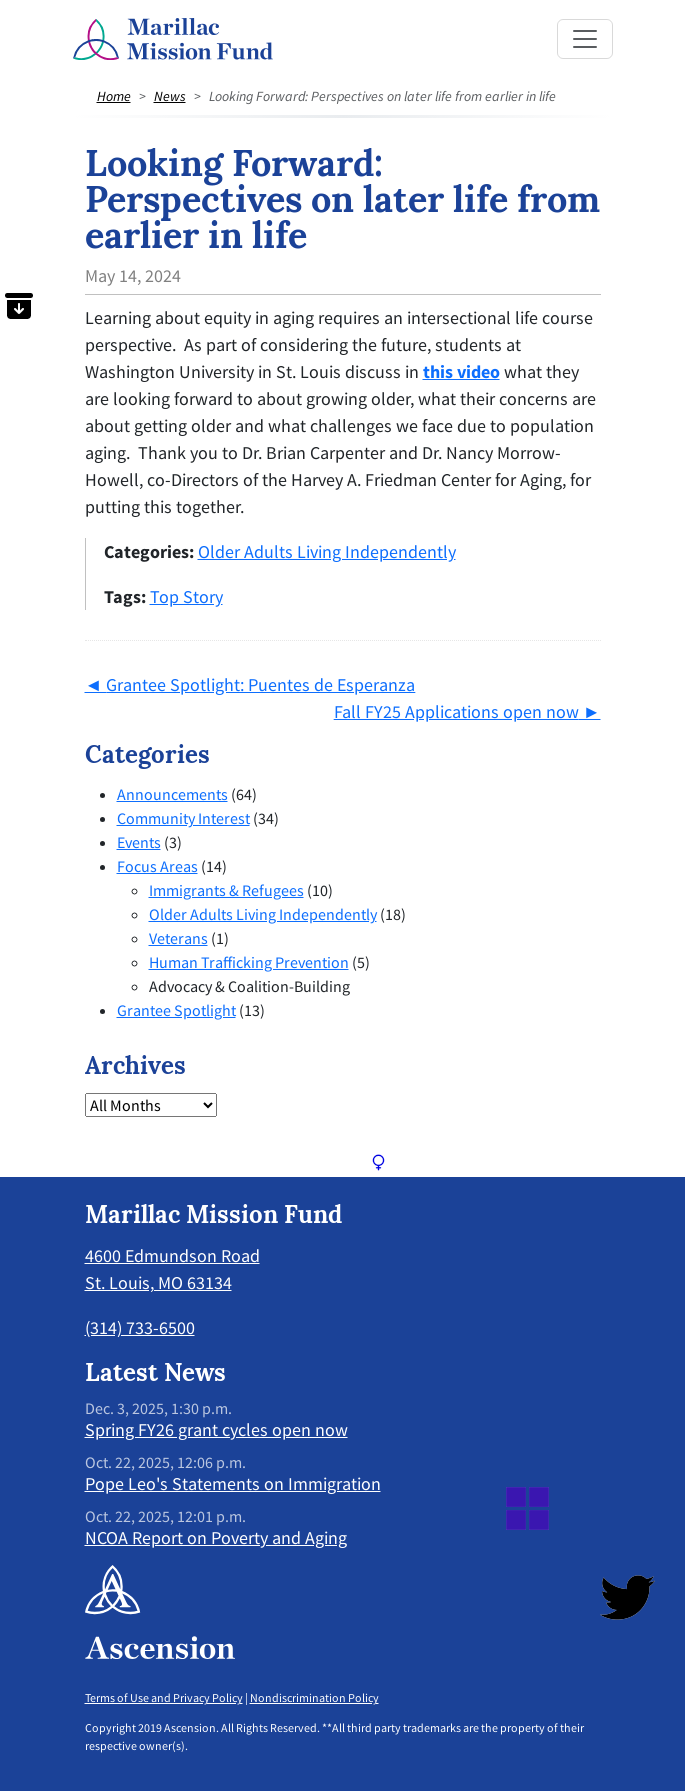  Describe the element at coordinates (19, 306) in the screenshot. I see `archive selected item` at that location.